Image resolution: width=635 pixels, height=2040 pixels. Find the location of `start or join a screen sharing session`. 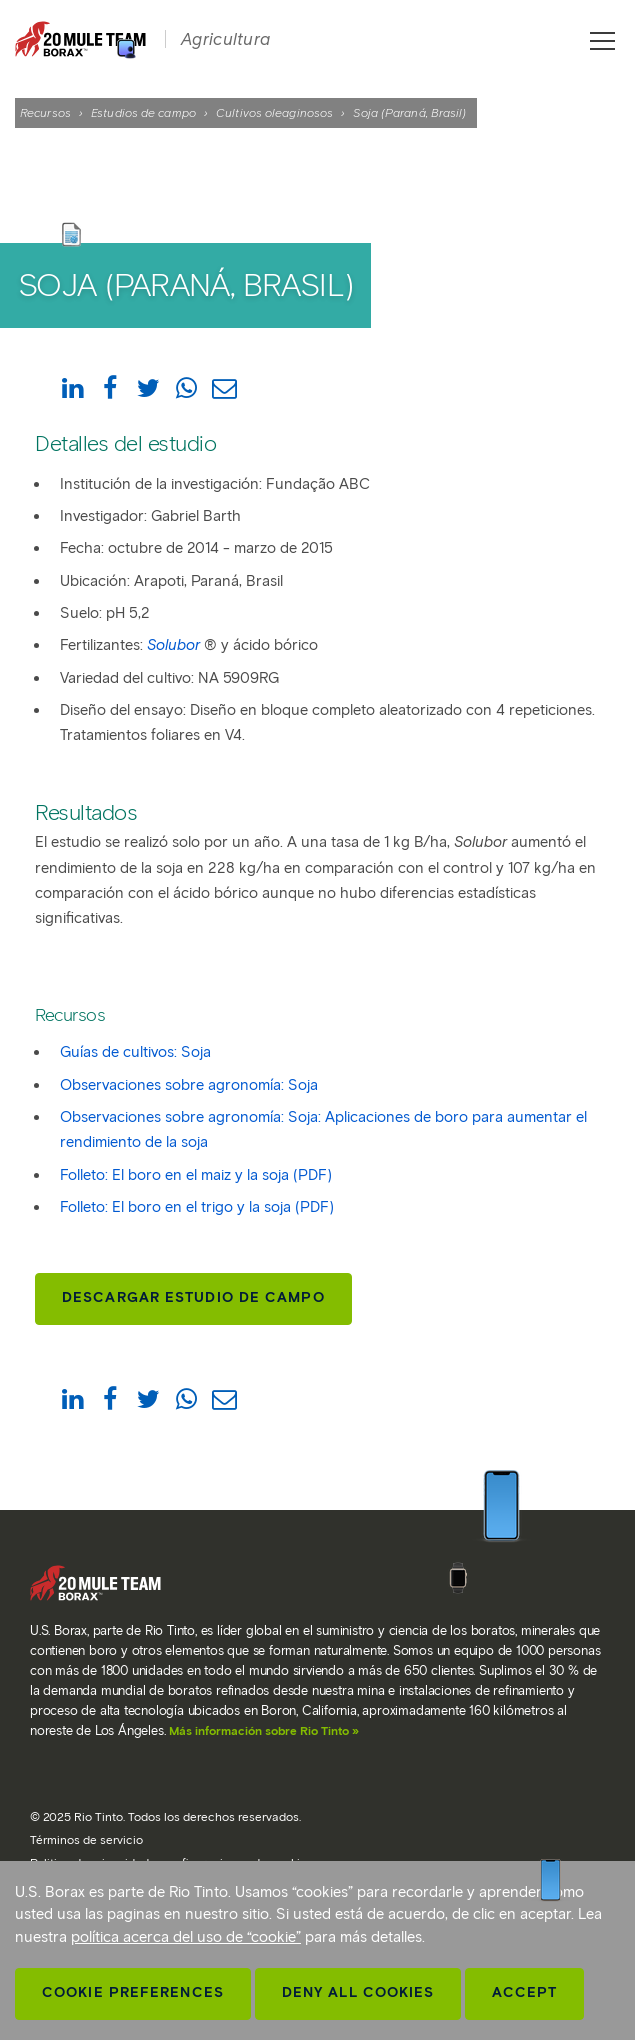

start or join a screen sharing session is located at coordinates (126, 48).